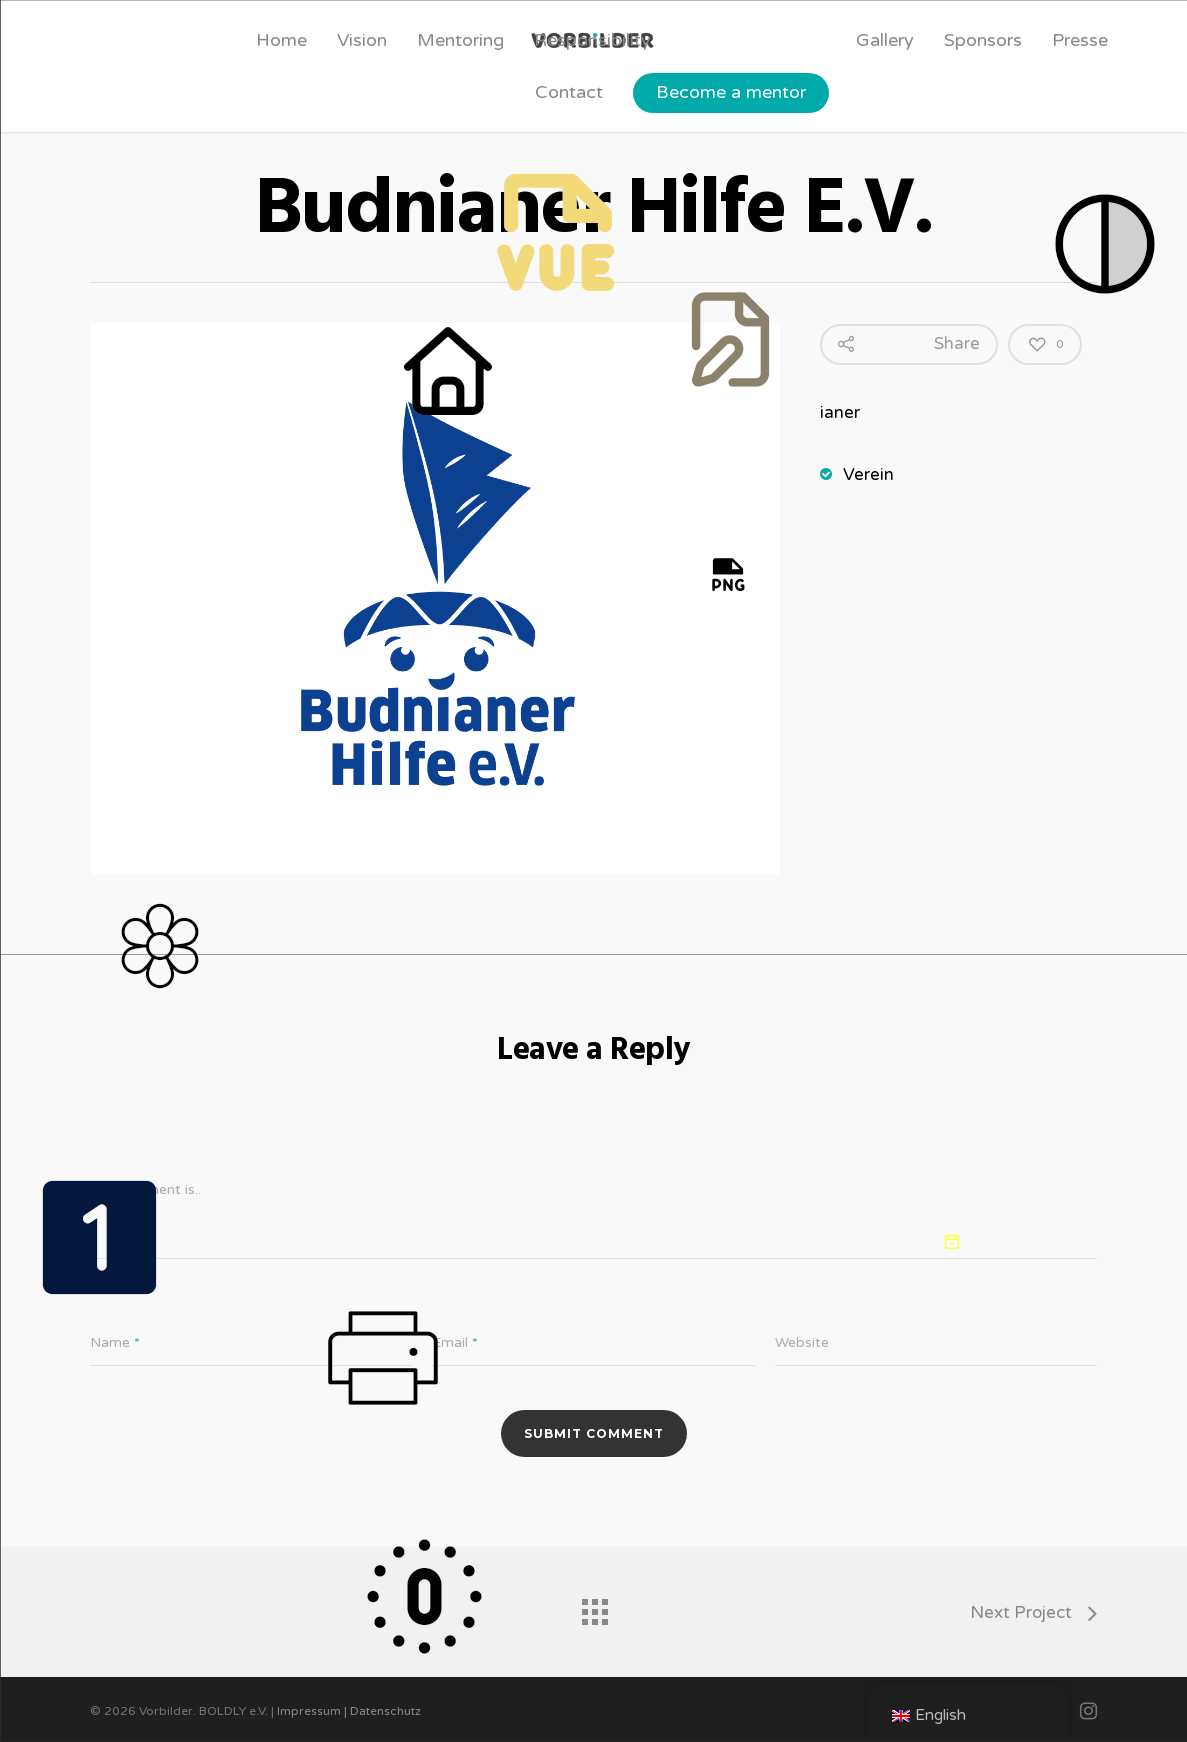 The height and width of the screenshot is (1742, 1187). Describe the element at coordinates (424, 1596) in the screenshot. I see `indicates a loading or processing state` at that location.